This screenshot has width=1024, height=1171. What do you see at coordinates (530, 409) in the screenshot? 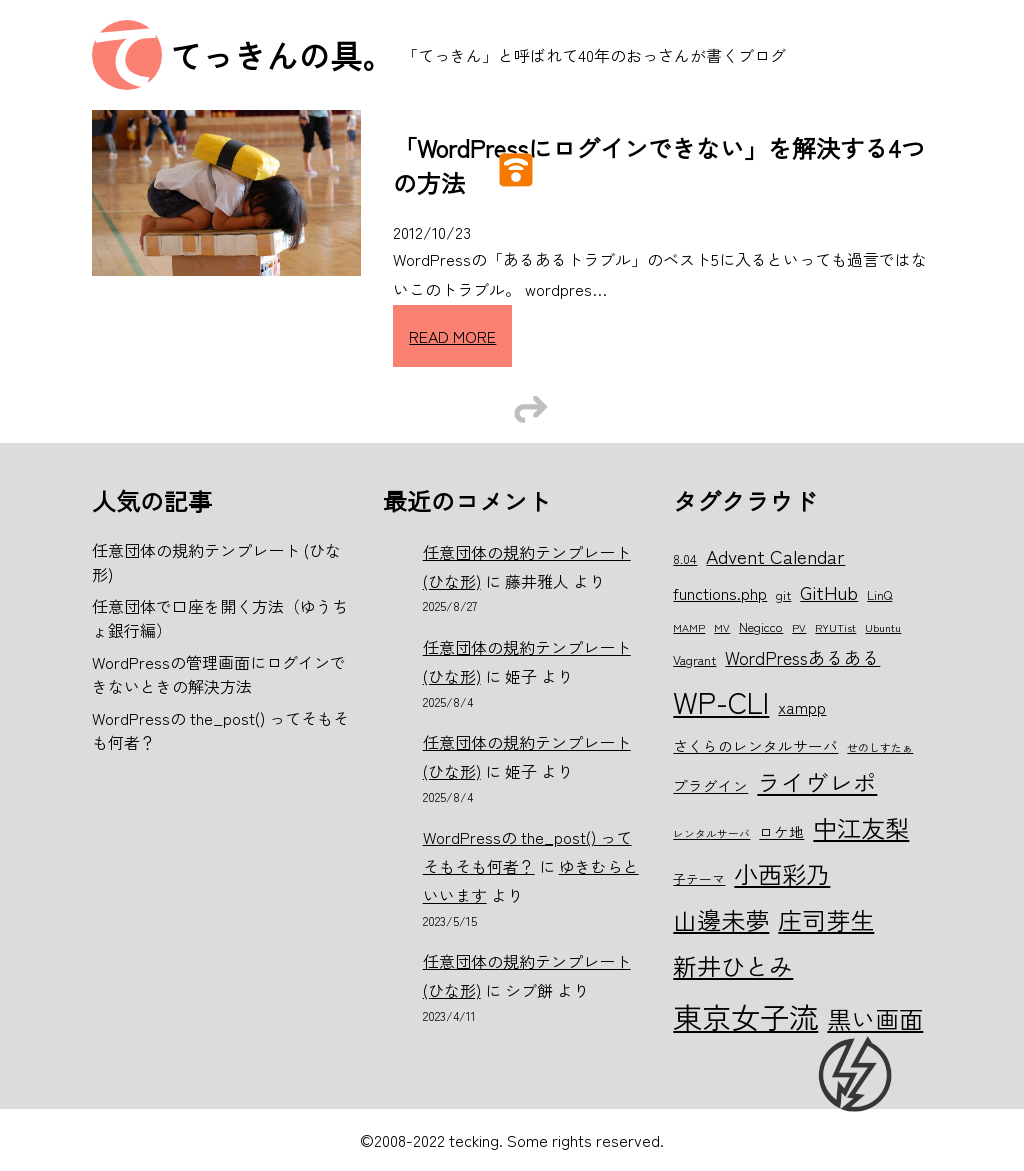
I see `redo last undone action` at bounding box center [530, 409].